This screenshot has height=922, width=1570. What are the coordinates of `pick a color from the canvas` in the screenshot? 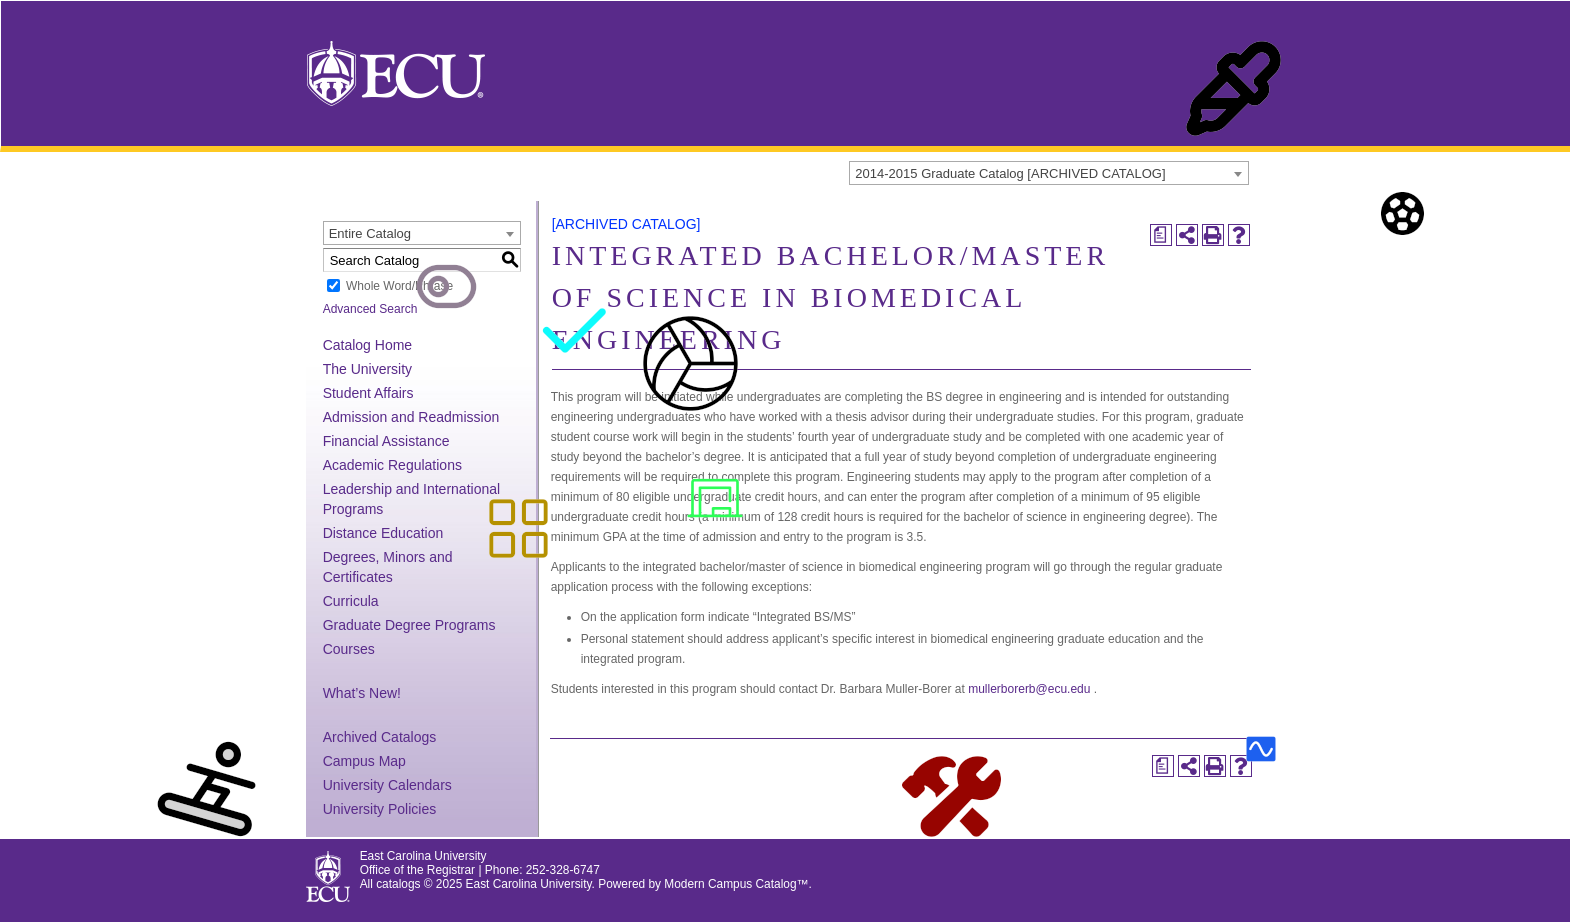 It's located at (1233, 88).